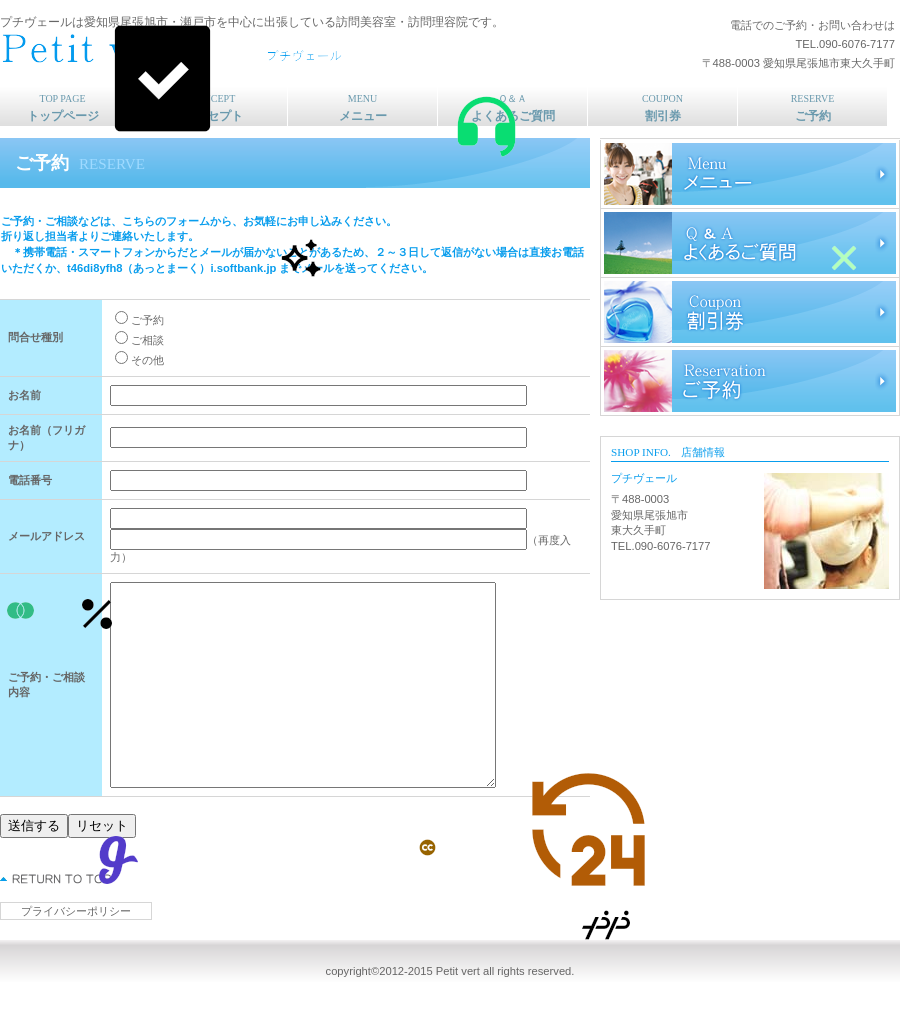  Describe the element at coordinates (588, 829) in the screenshot. I see `indicates 24/7 availability or round-the-clock service` at that location.